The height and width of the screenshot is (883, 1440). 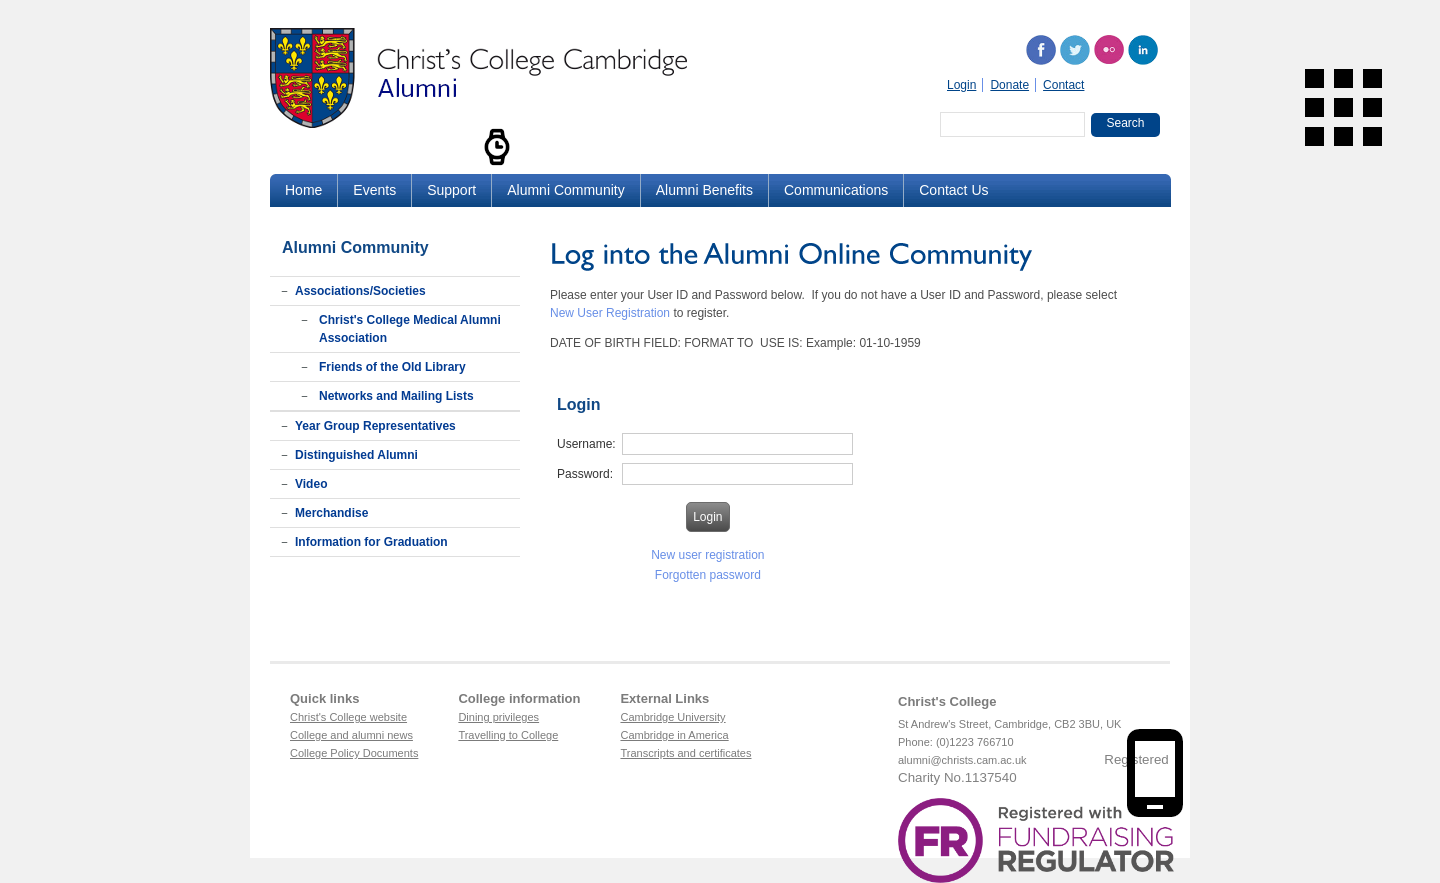 What do you see at coordinates (1155, 773) in the screenshot?
I see `access mobile device settings` at bounding box center [1155, 773].